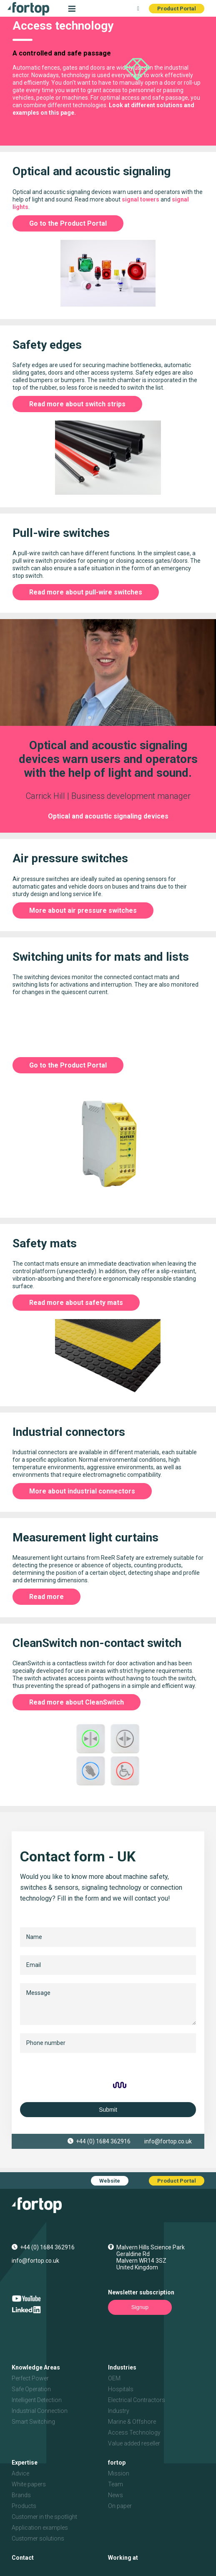 This screenshot has height=2576, width=216. I want to click on visit kununu employer review platform, so click(120, 2085).